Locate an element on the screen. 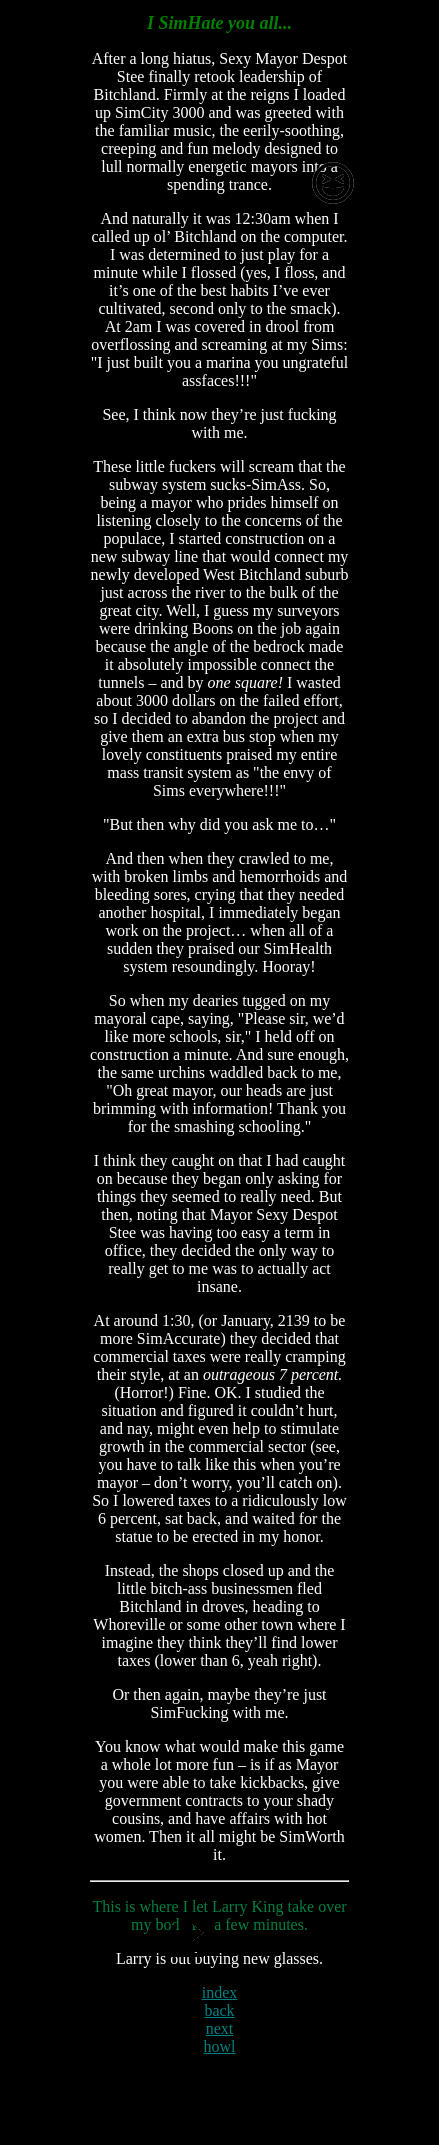  access your video library is located at coordinates (192, 1937).